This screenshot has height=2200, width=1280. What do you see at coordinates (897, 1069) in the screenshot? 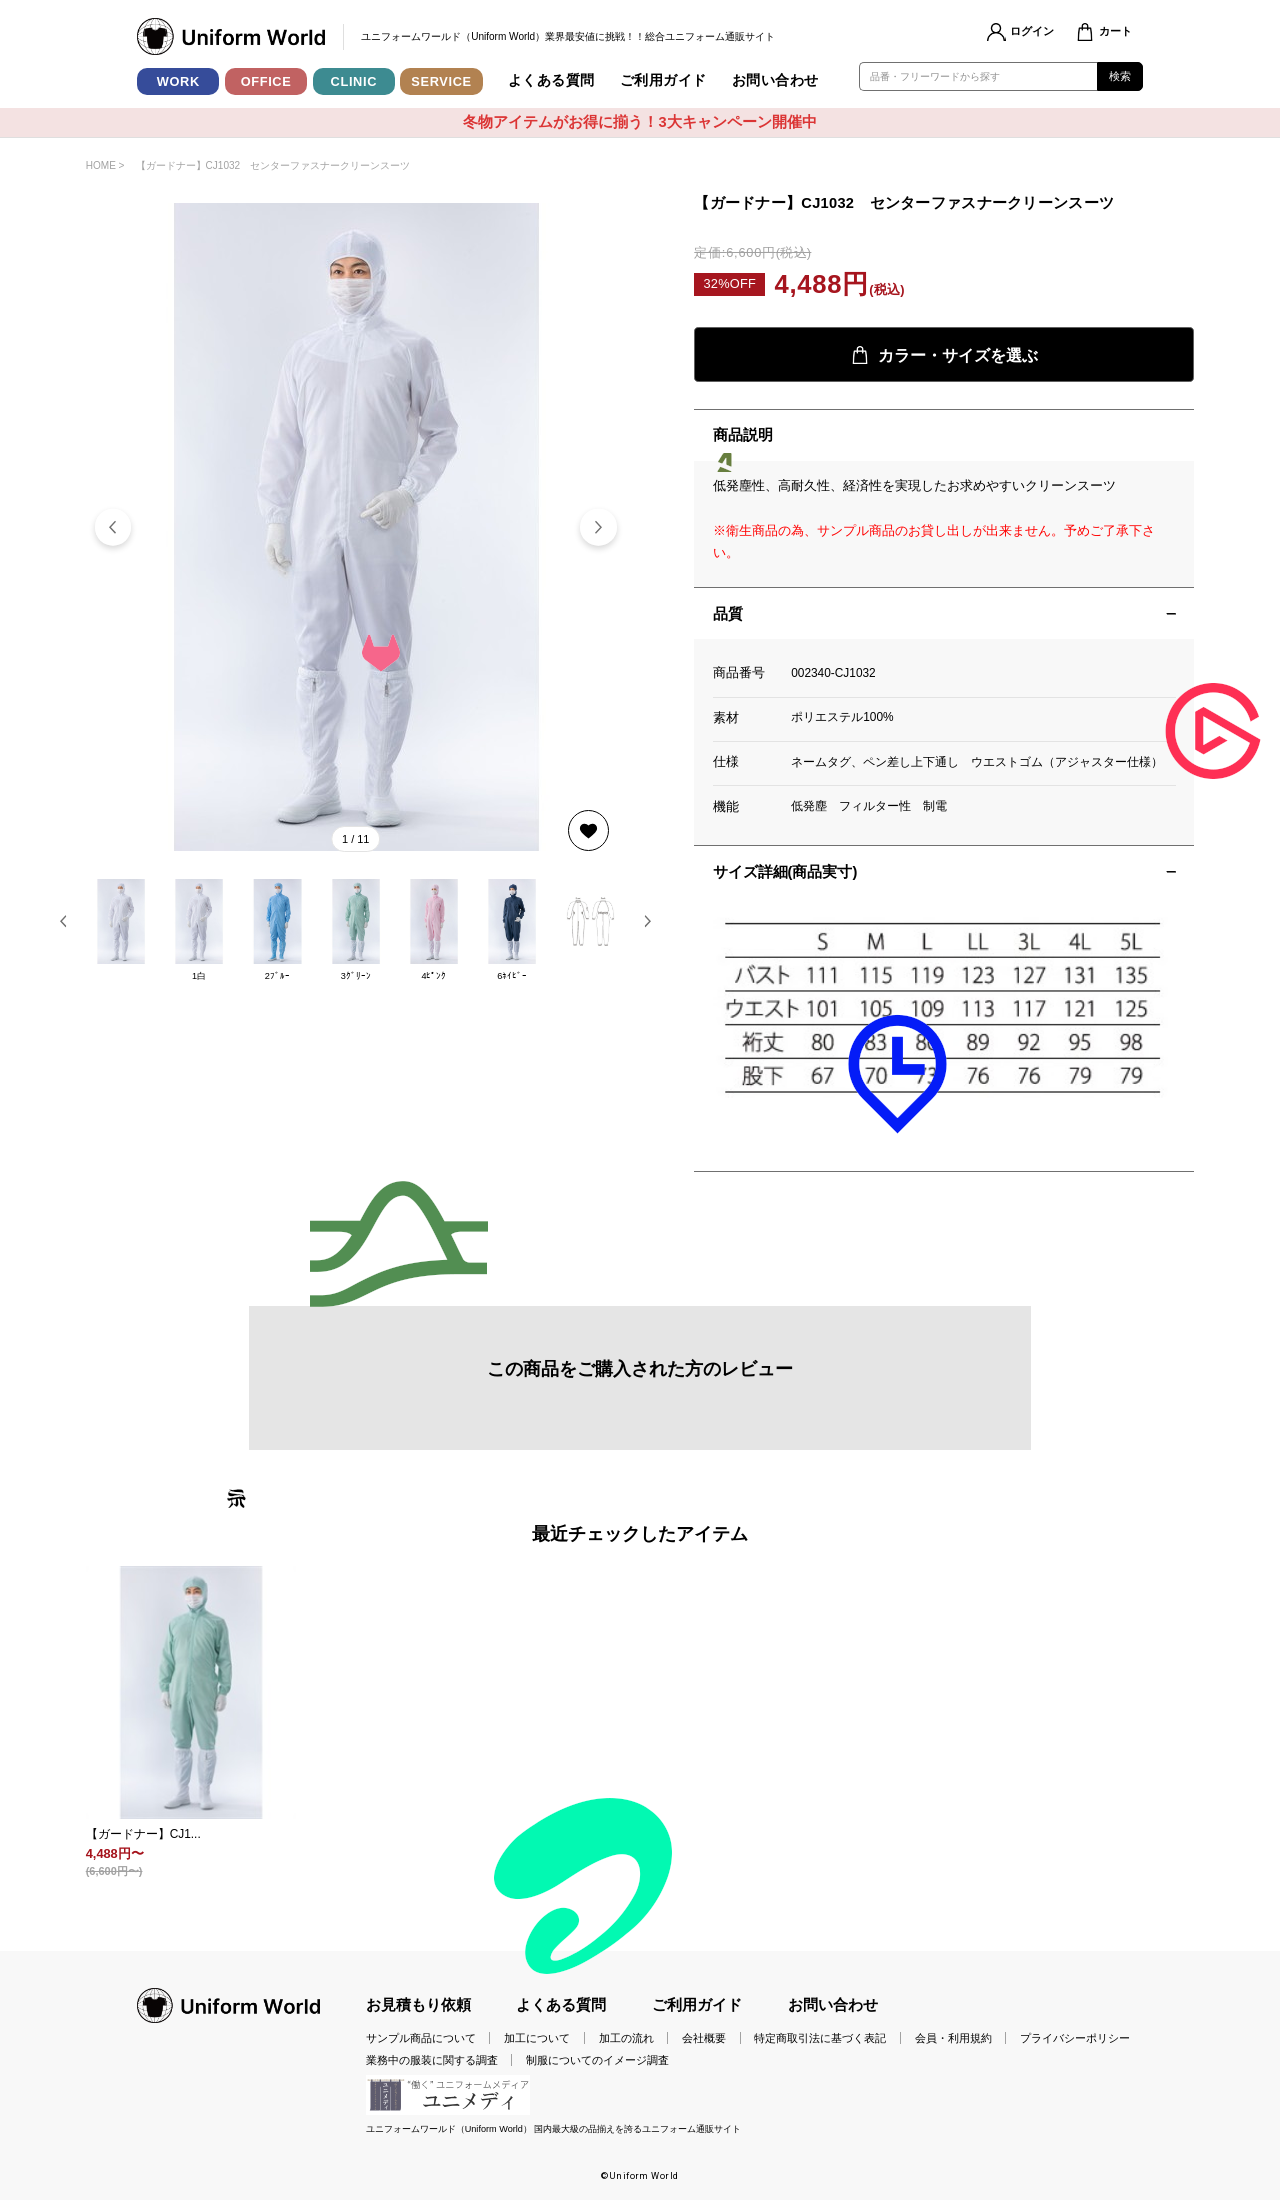
I see `view location history` at bounding box center [897, 1069].